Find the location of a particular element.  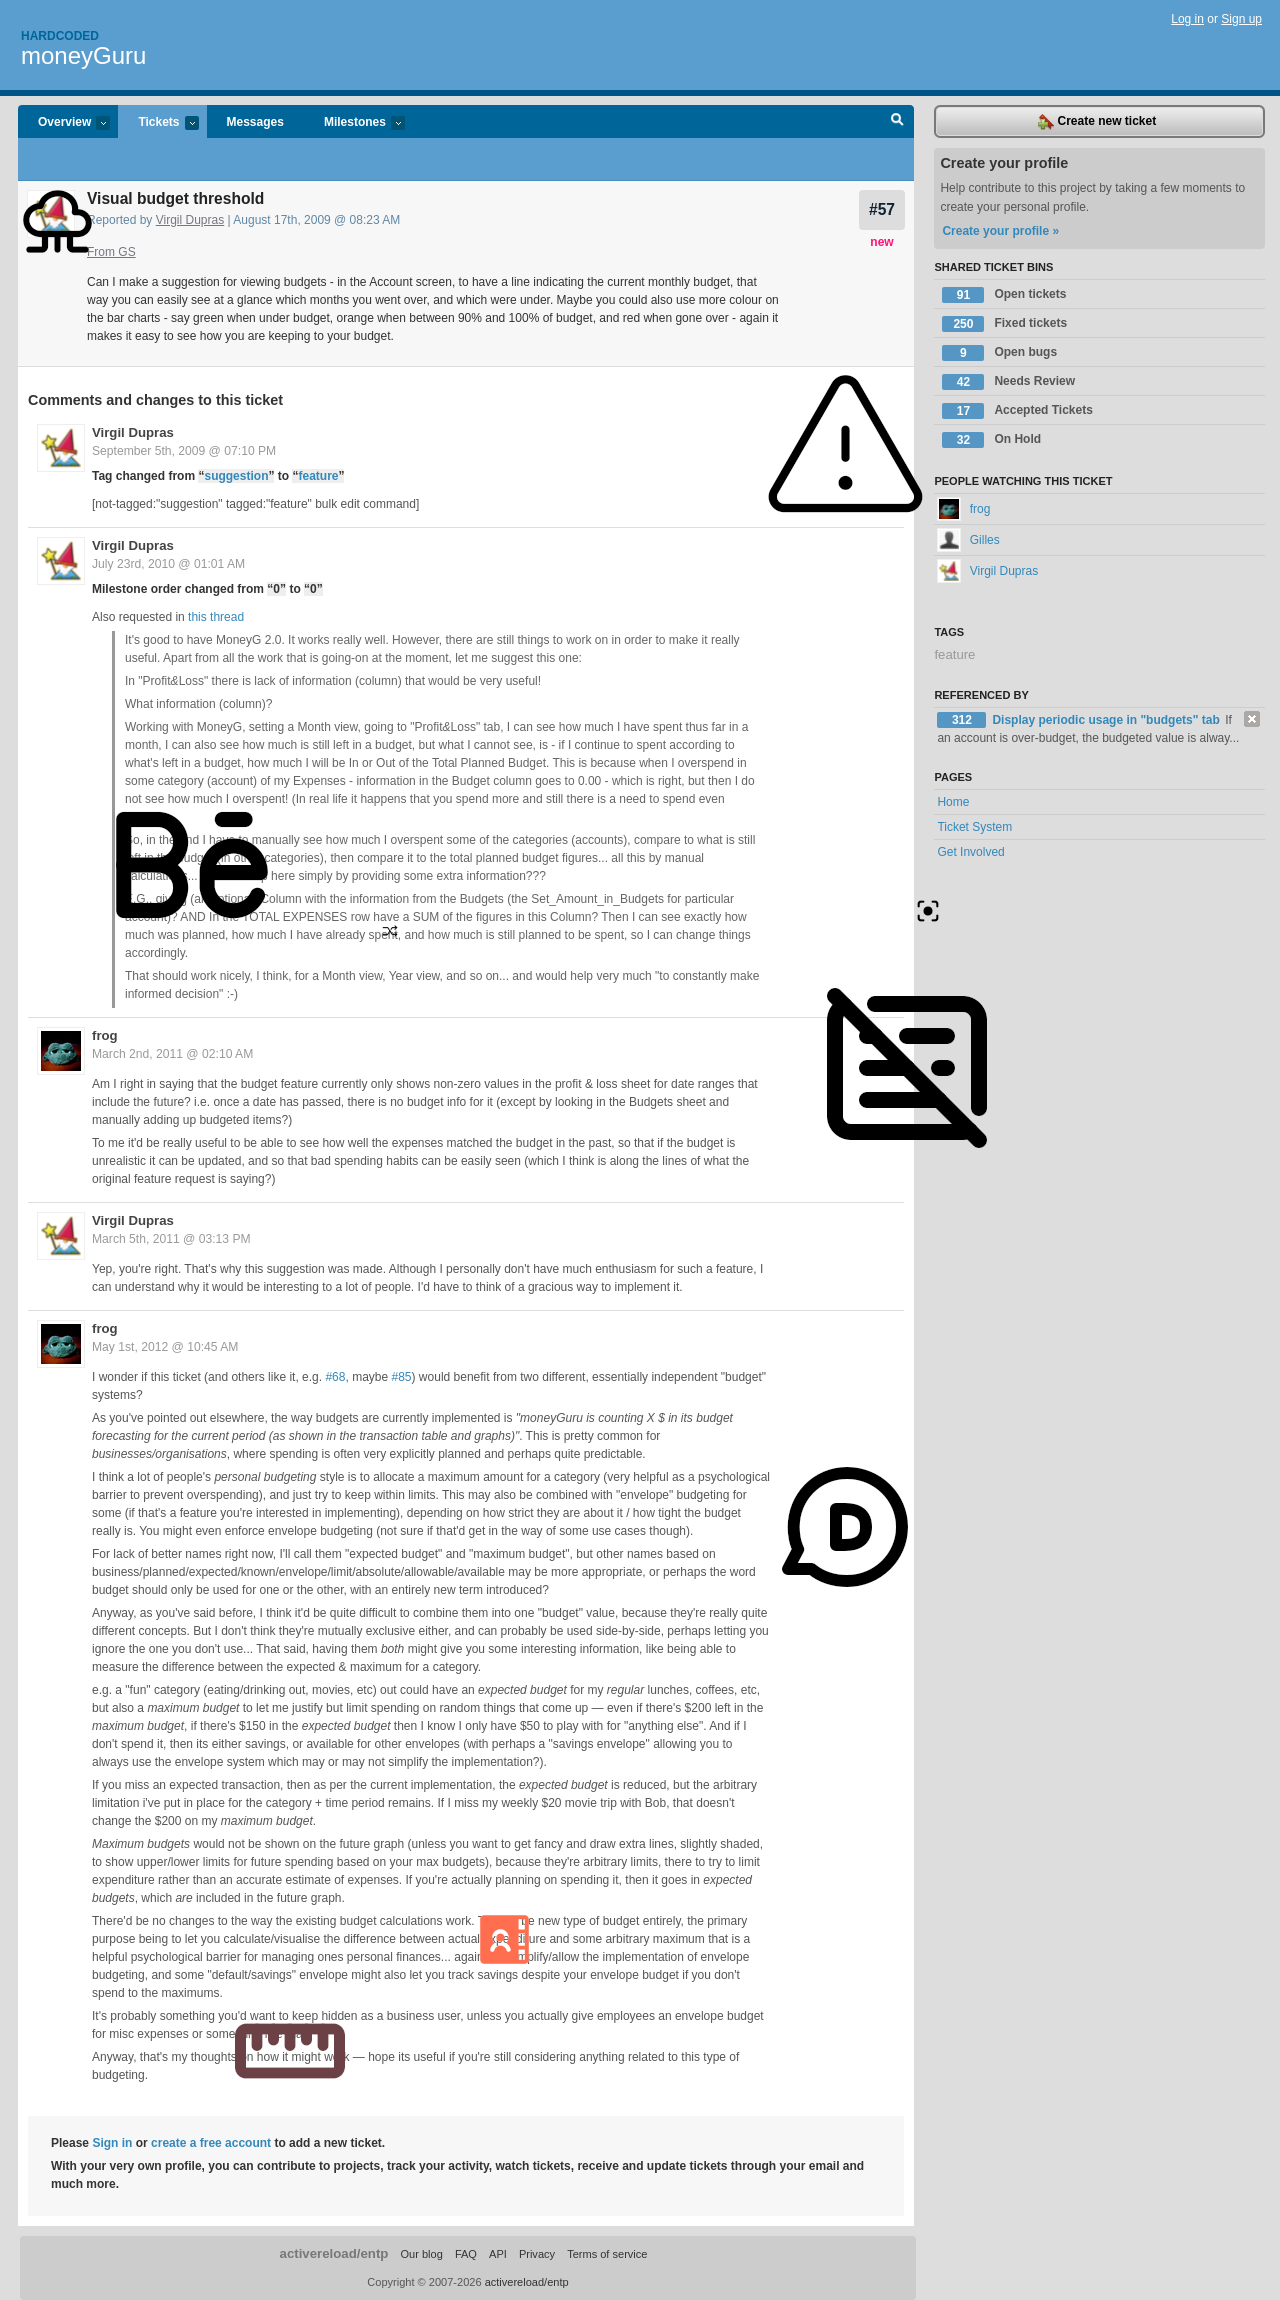

shuffle playlist or queue order is located at coordinates (390, 931).